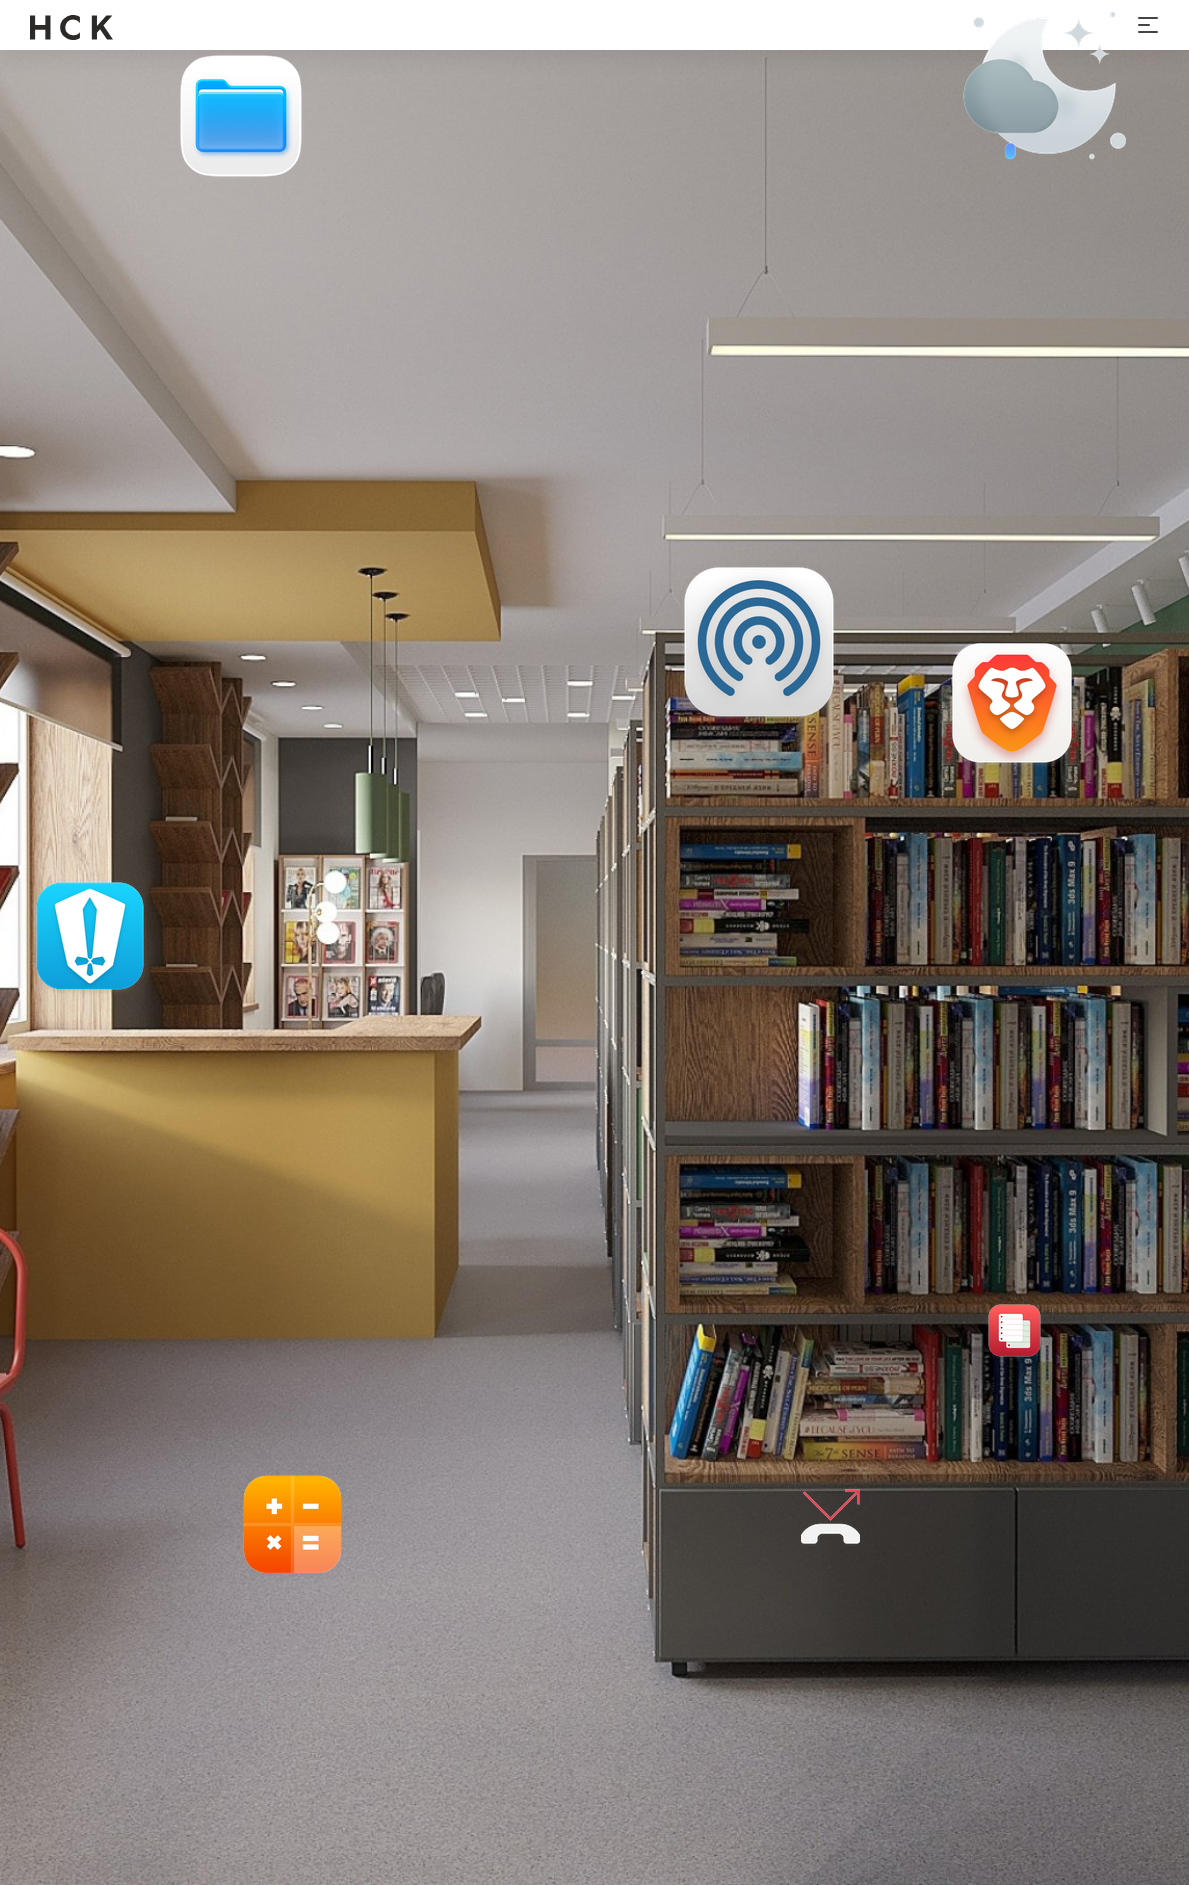 Image resolution: width=1189 pixels, height=1885 pixels. Describe the element at coordinates (759, 642) in the screenshot. I see `open snapdrop for local file sharing` at that location.